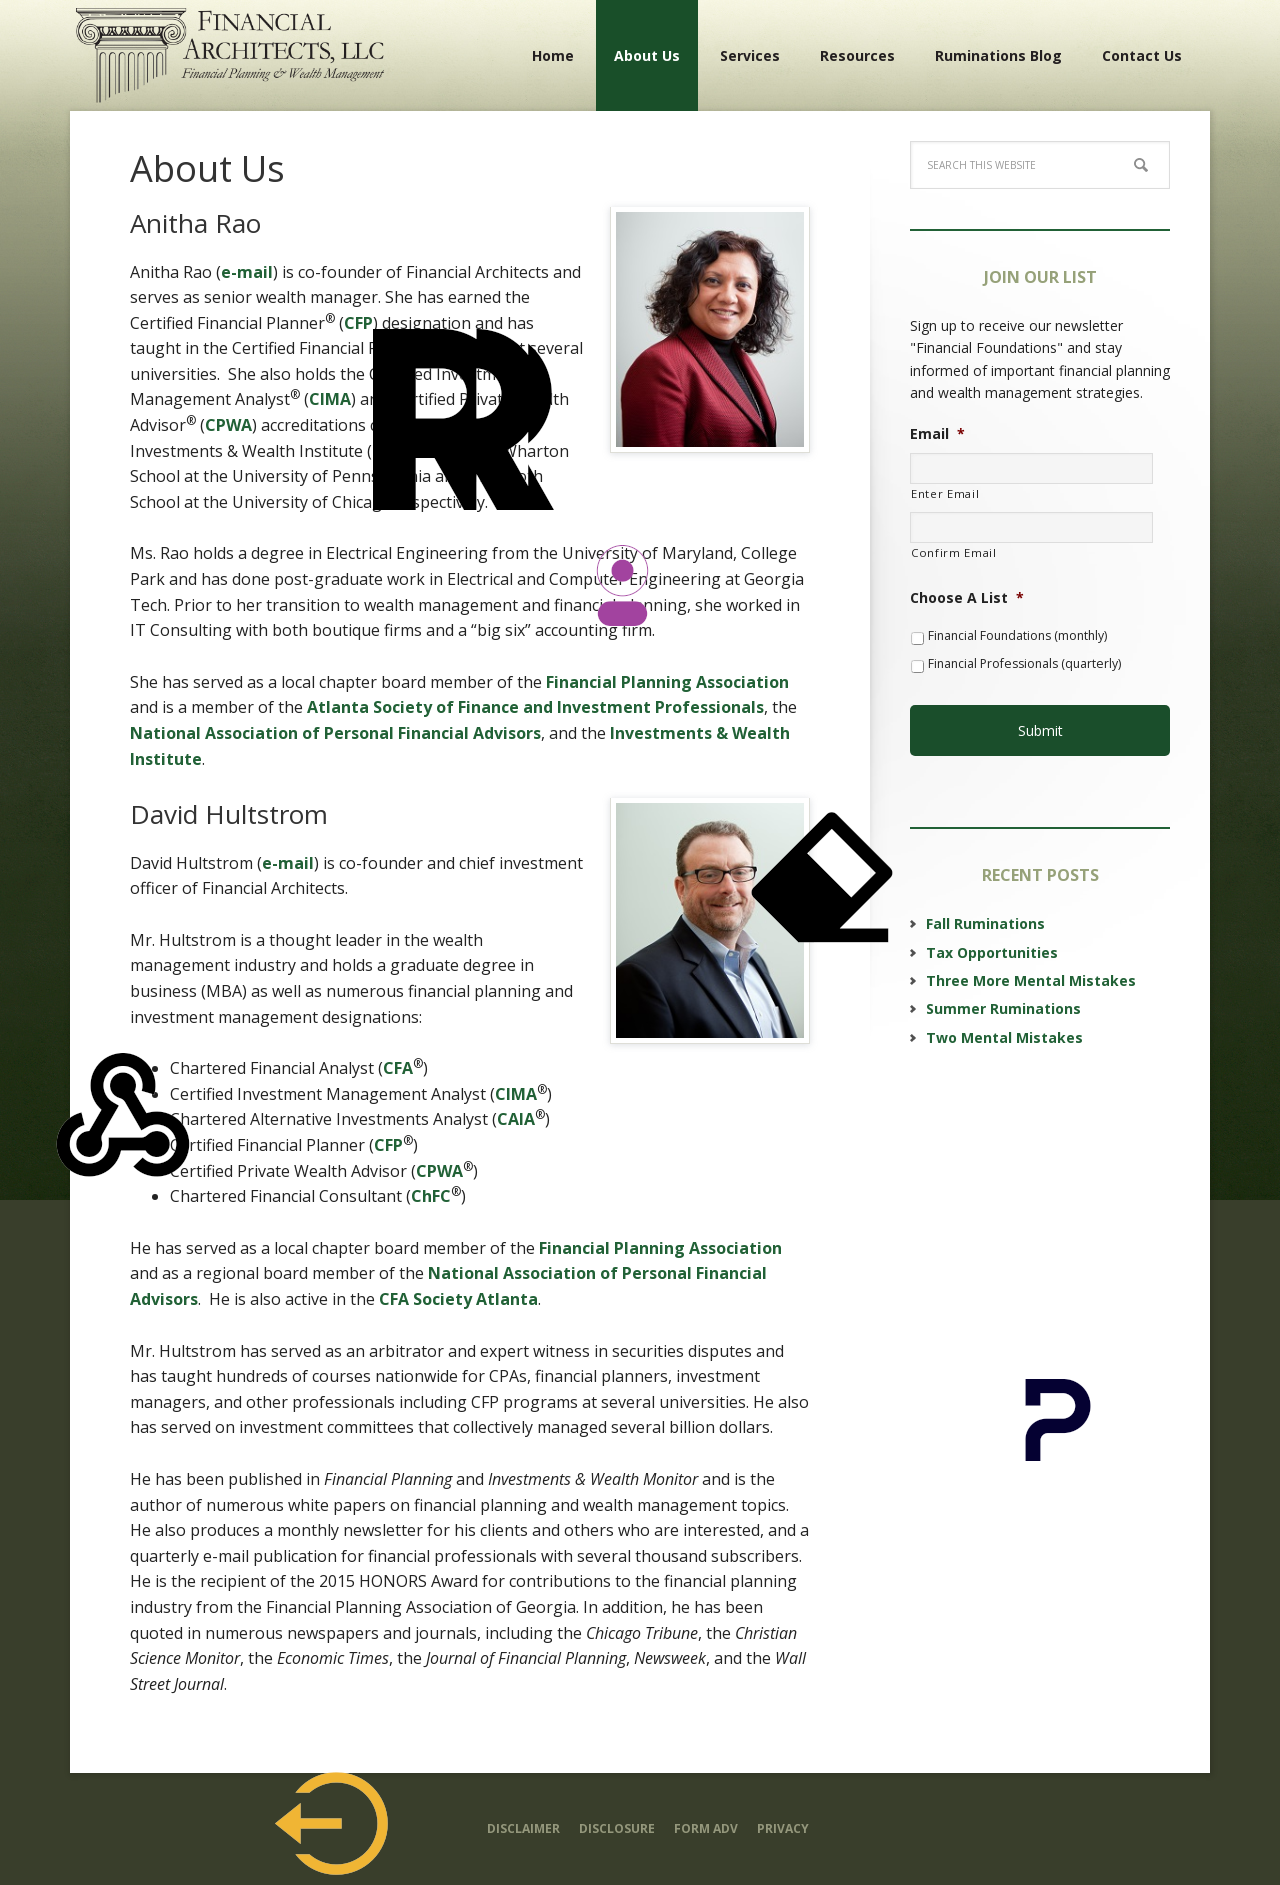 This screenshot has height=1885, width=1280. Describe the element at coordinates (336, 1823) in the screenshot. I see `log out of your account` at that location.